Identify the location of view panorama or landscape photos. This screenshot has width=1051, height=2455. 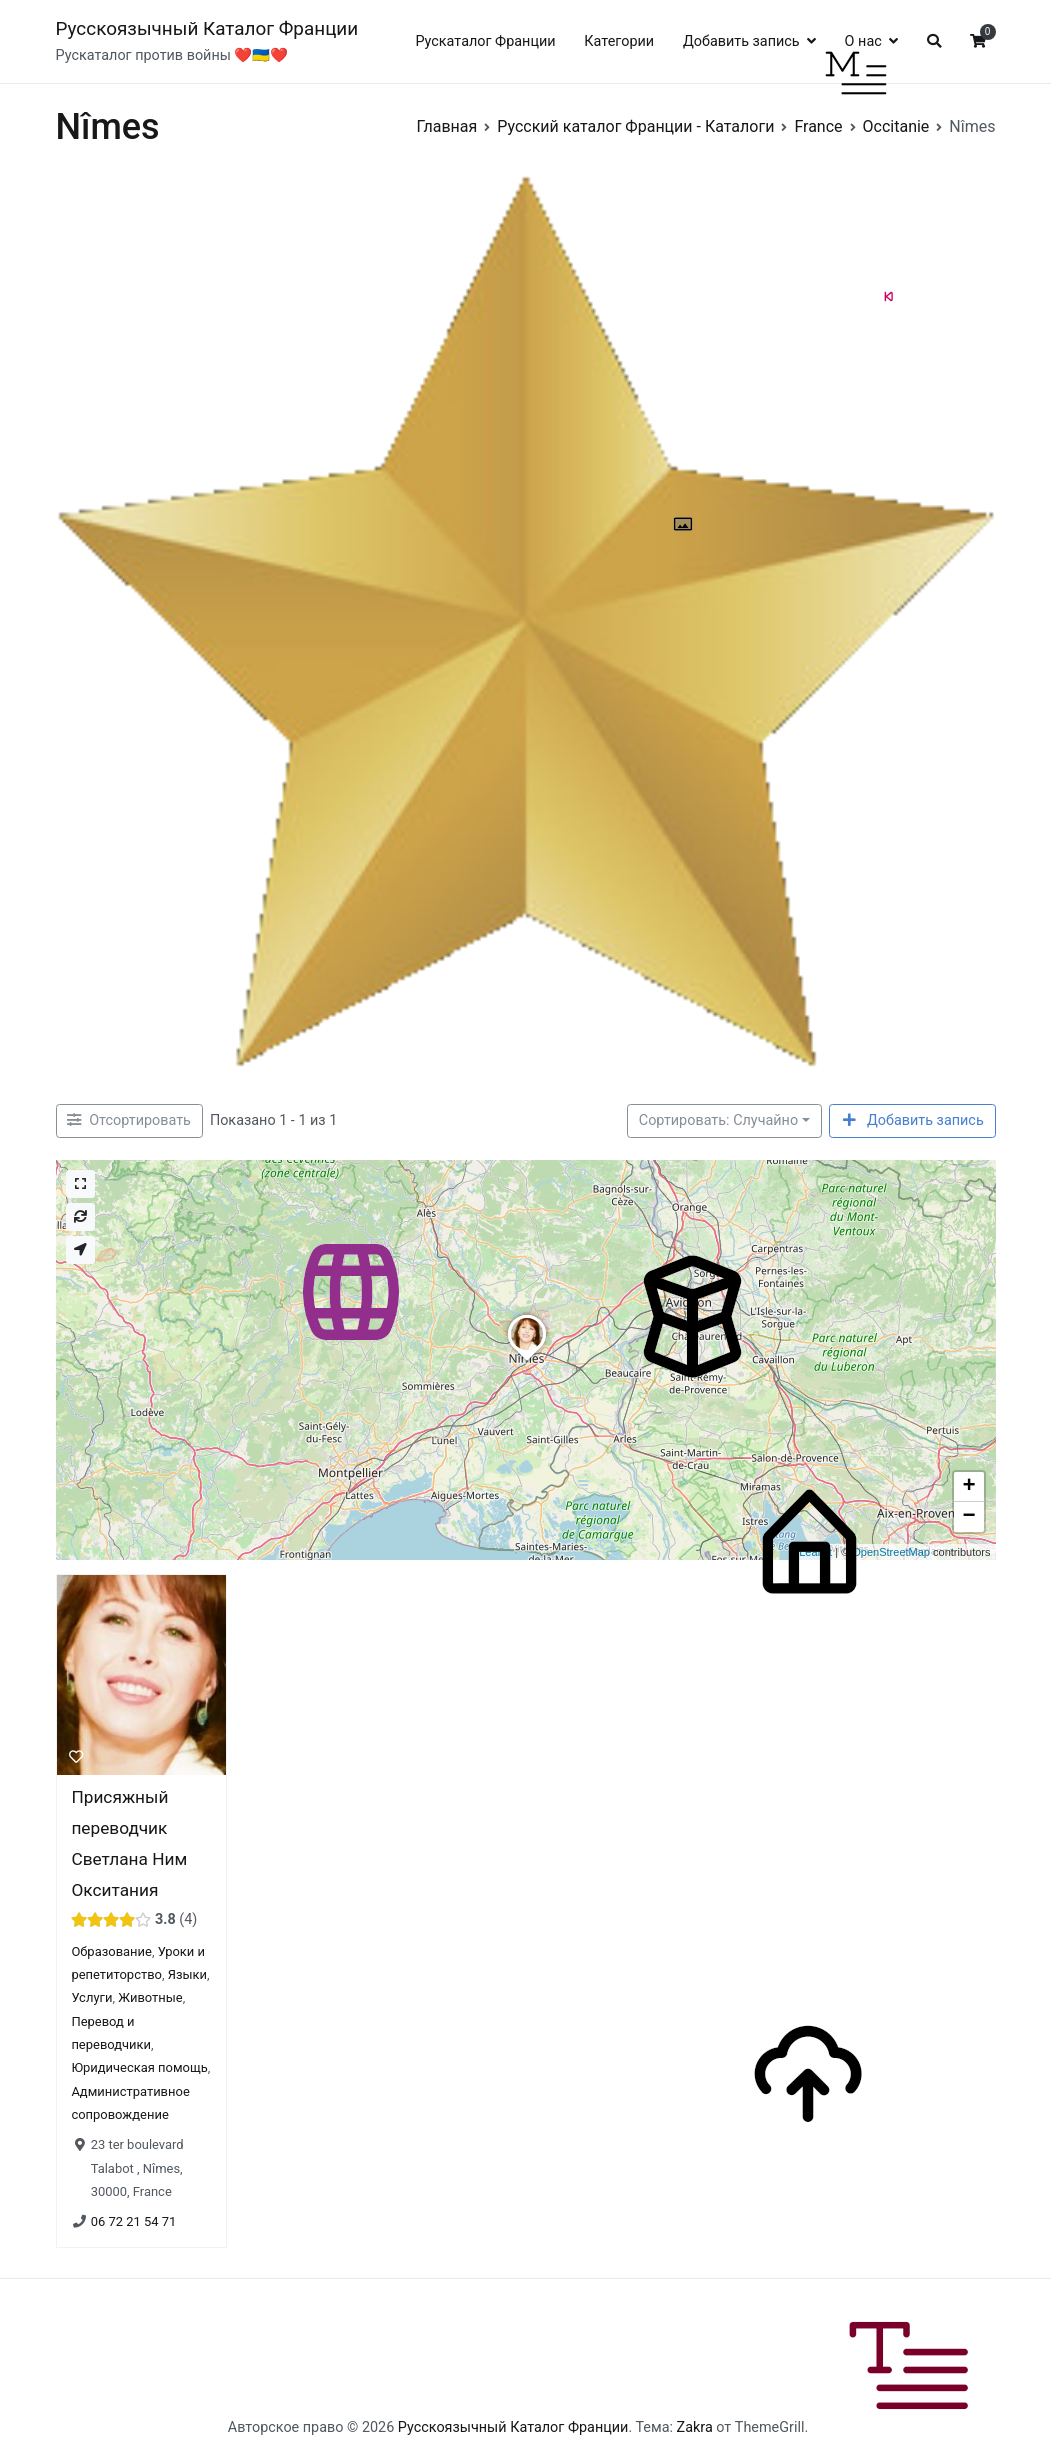
(683, 524).